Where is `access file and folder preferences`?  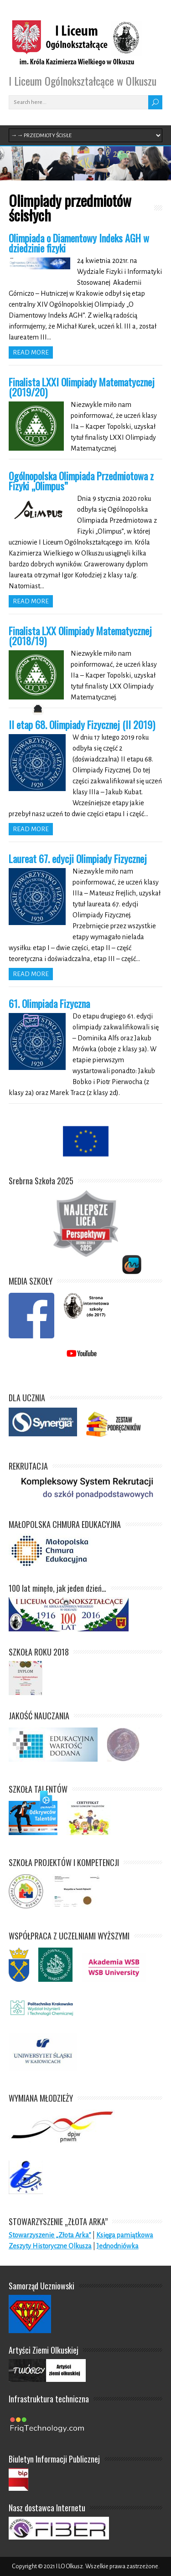 access file and folder preferences is located at coordinates (31, 1020).